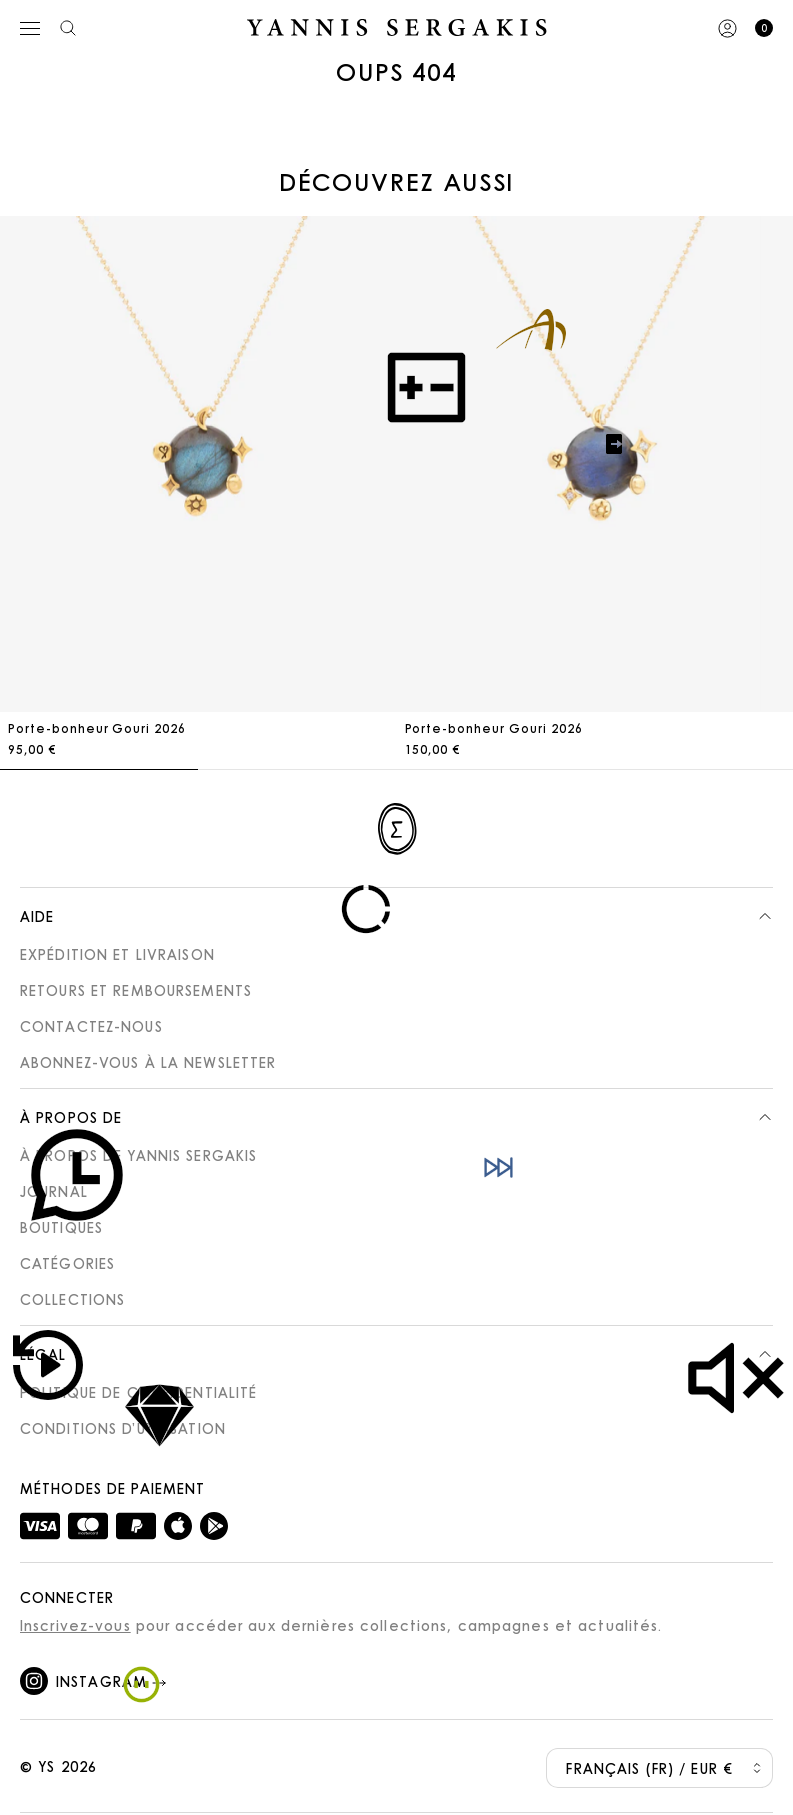 This screenshot has width=793, height=1815. What do you see at coordinates (498, 1167) in the screenshot?
I see `skip to the end of the current track` at bounding box center [498, 1167].